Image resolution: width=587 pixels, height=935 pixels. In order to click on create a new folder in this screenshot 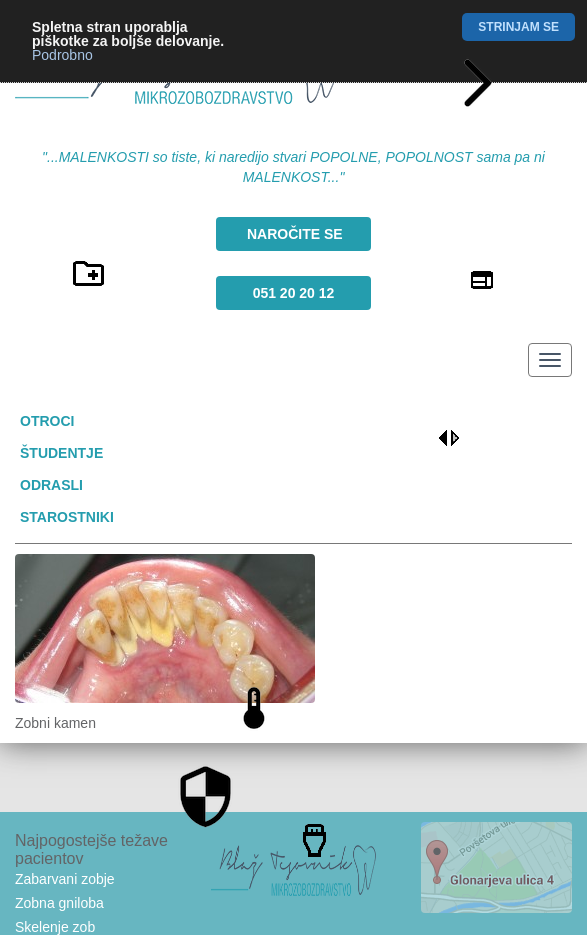, I will do `click(88, 273)`.